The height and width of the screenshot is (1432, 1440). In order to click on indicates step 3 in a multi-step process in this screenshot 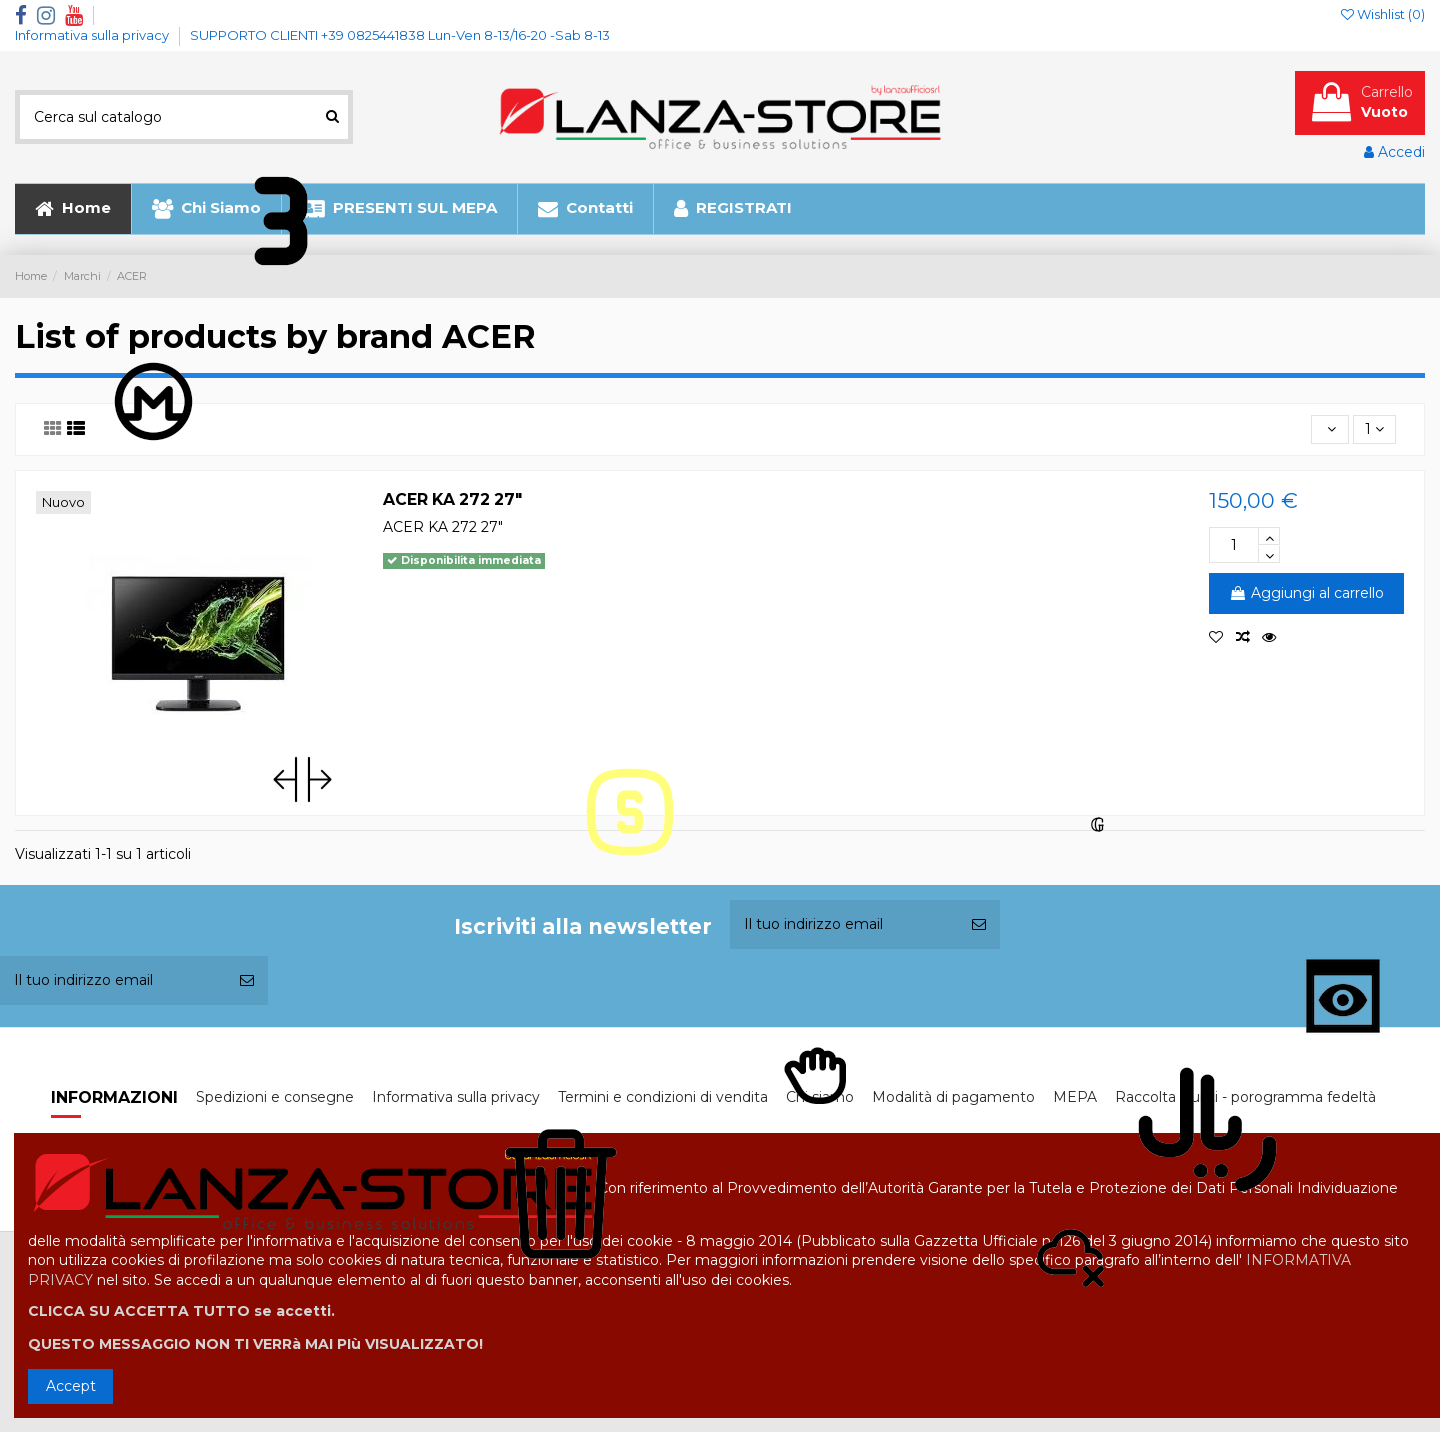, I will do `click(281, 221)`.